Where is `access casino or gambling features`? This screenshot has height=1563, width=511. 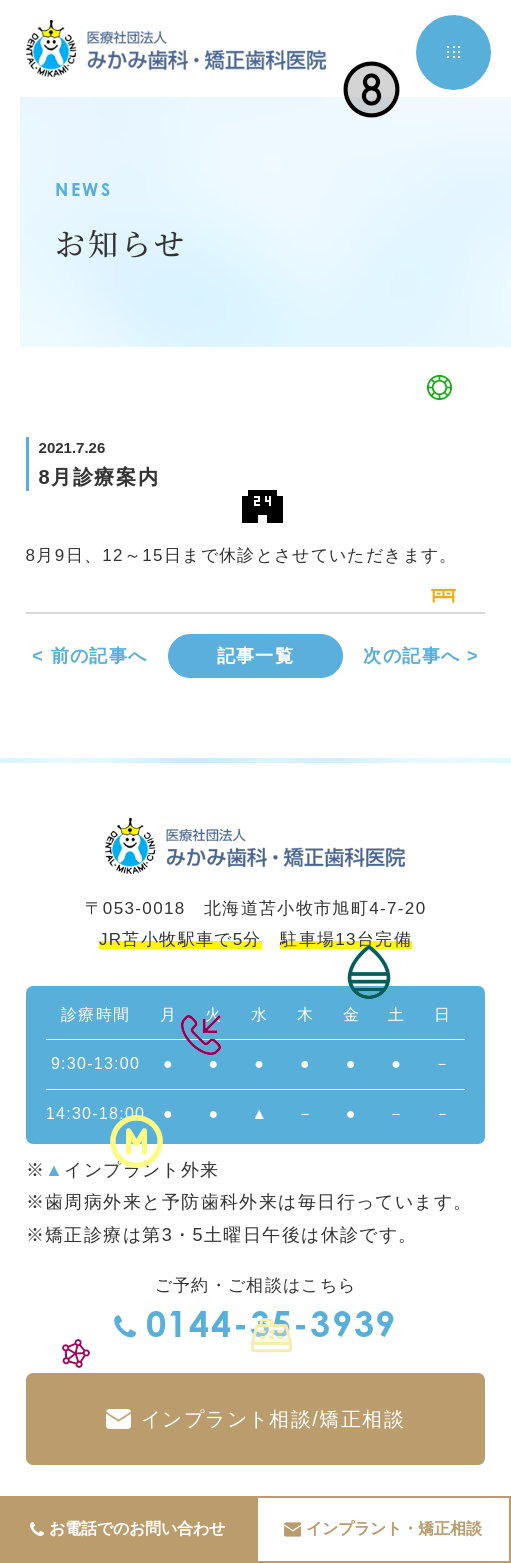
access casino or gambling features is located at coordinates (439, 387).